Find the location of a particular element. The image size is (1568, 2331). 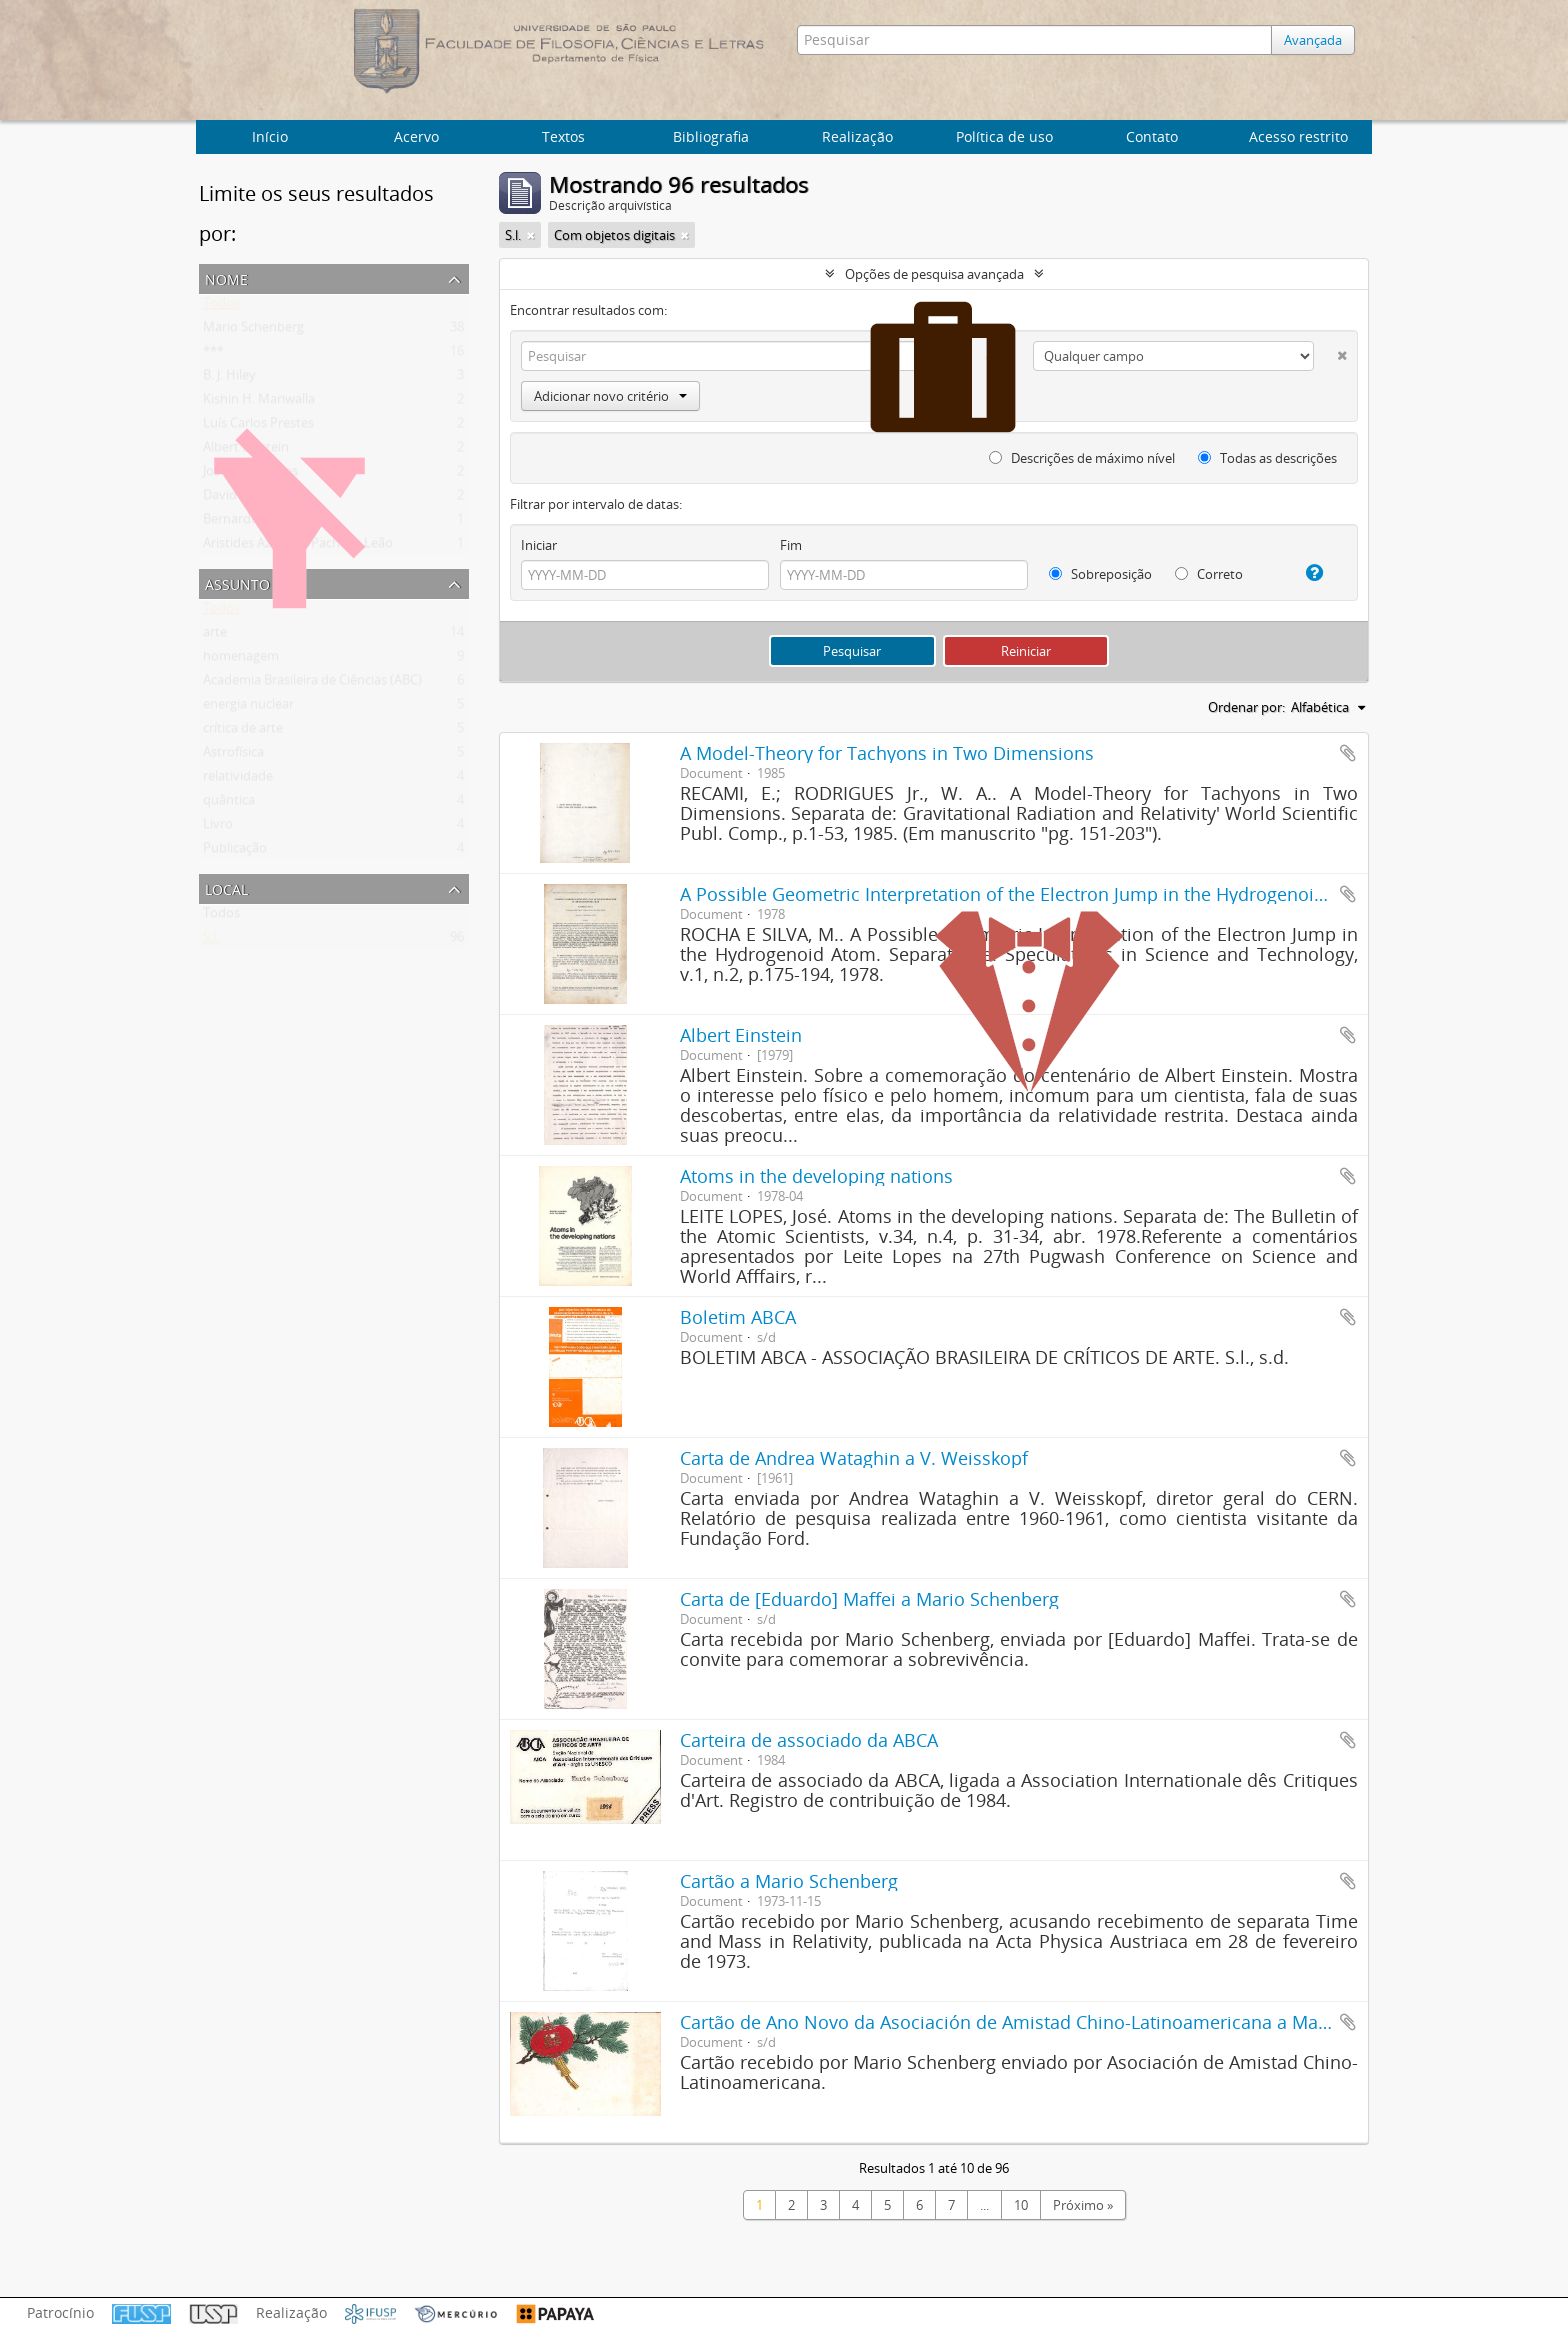

stylelint CSS linting tool logo is located at coordinates (1029, 1001).